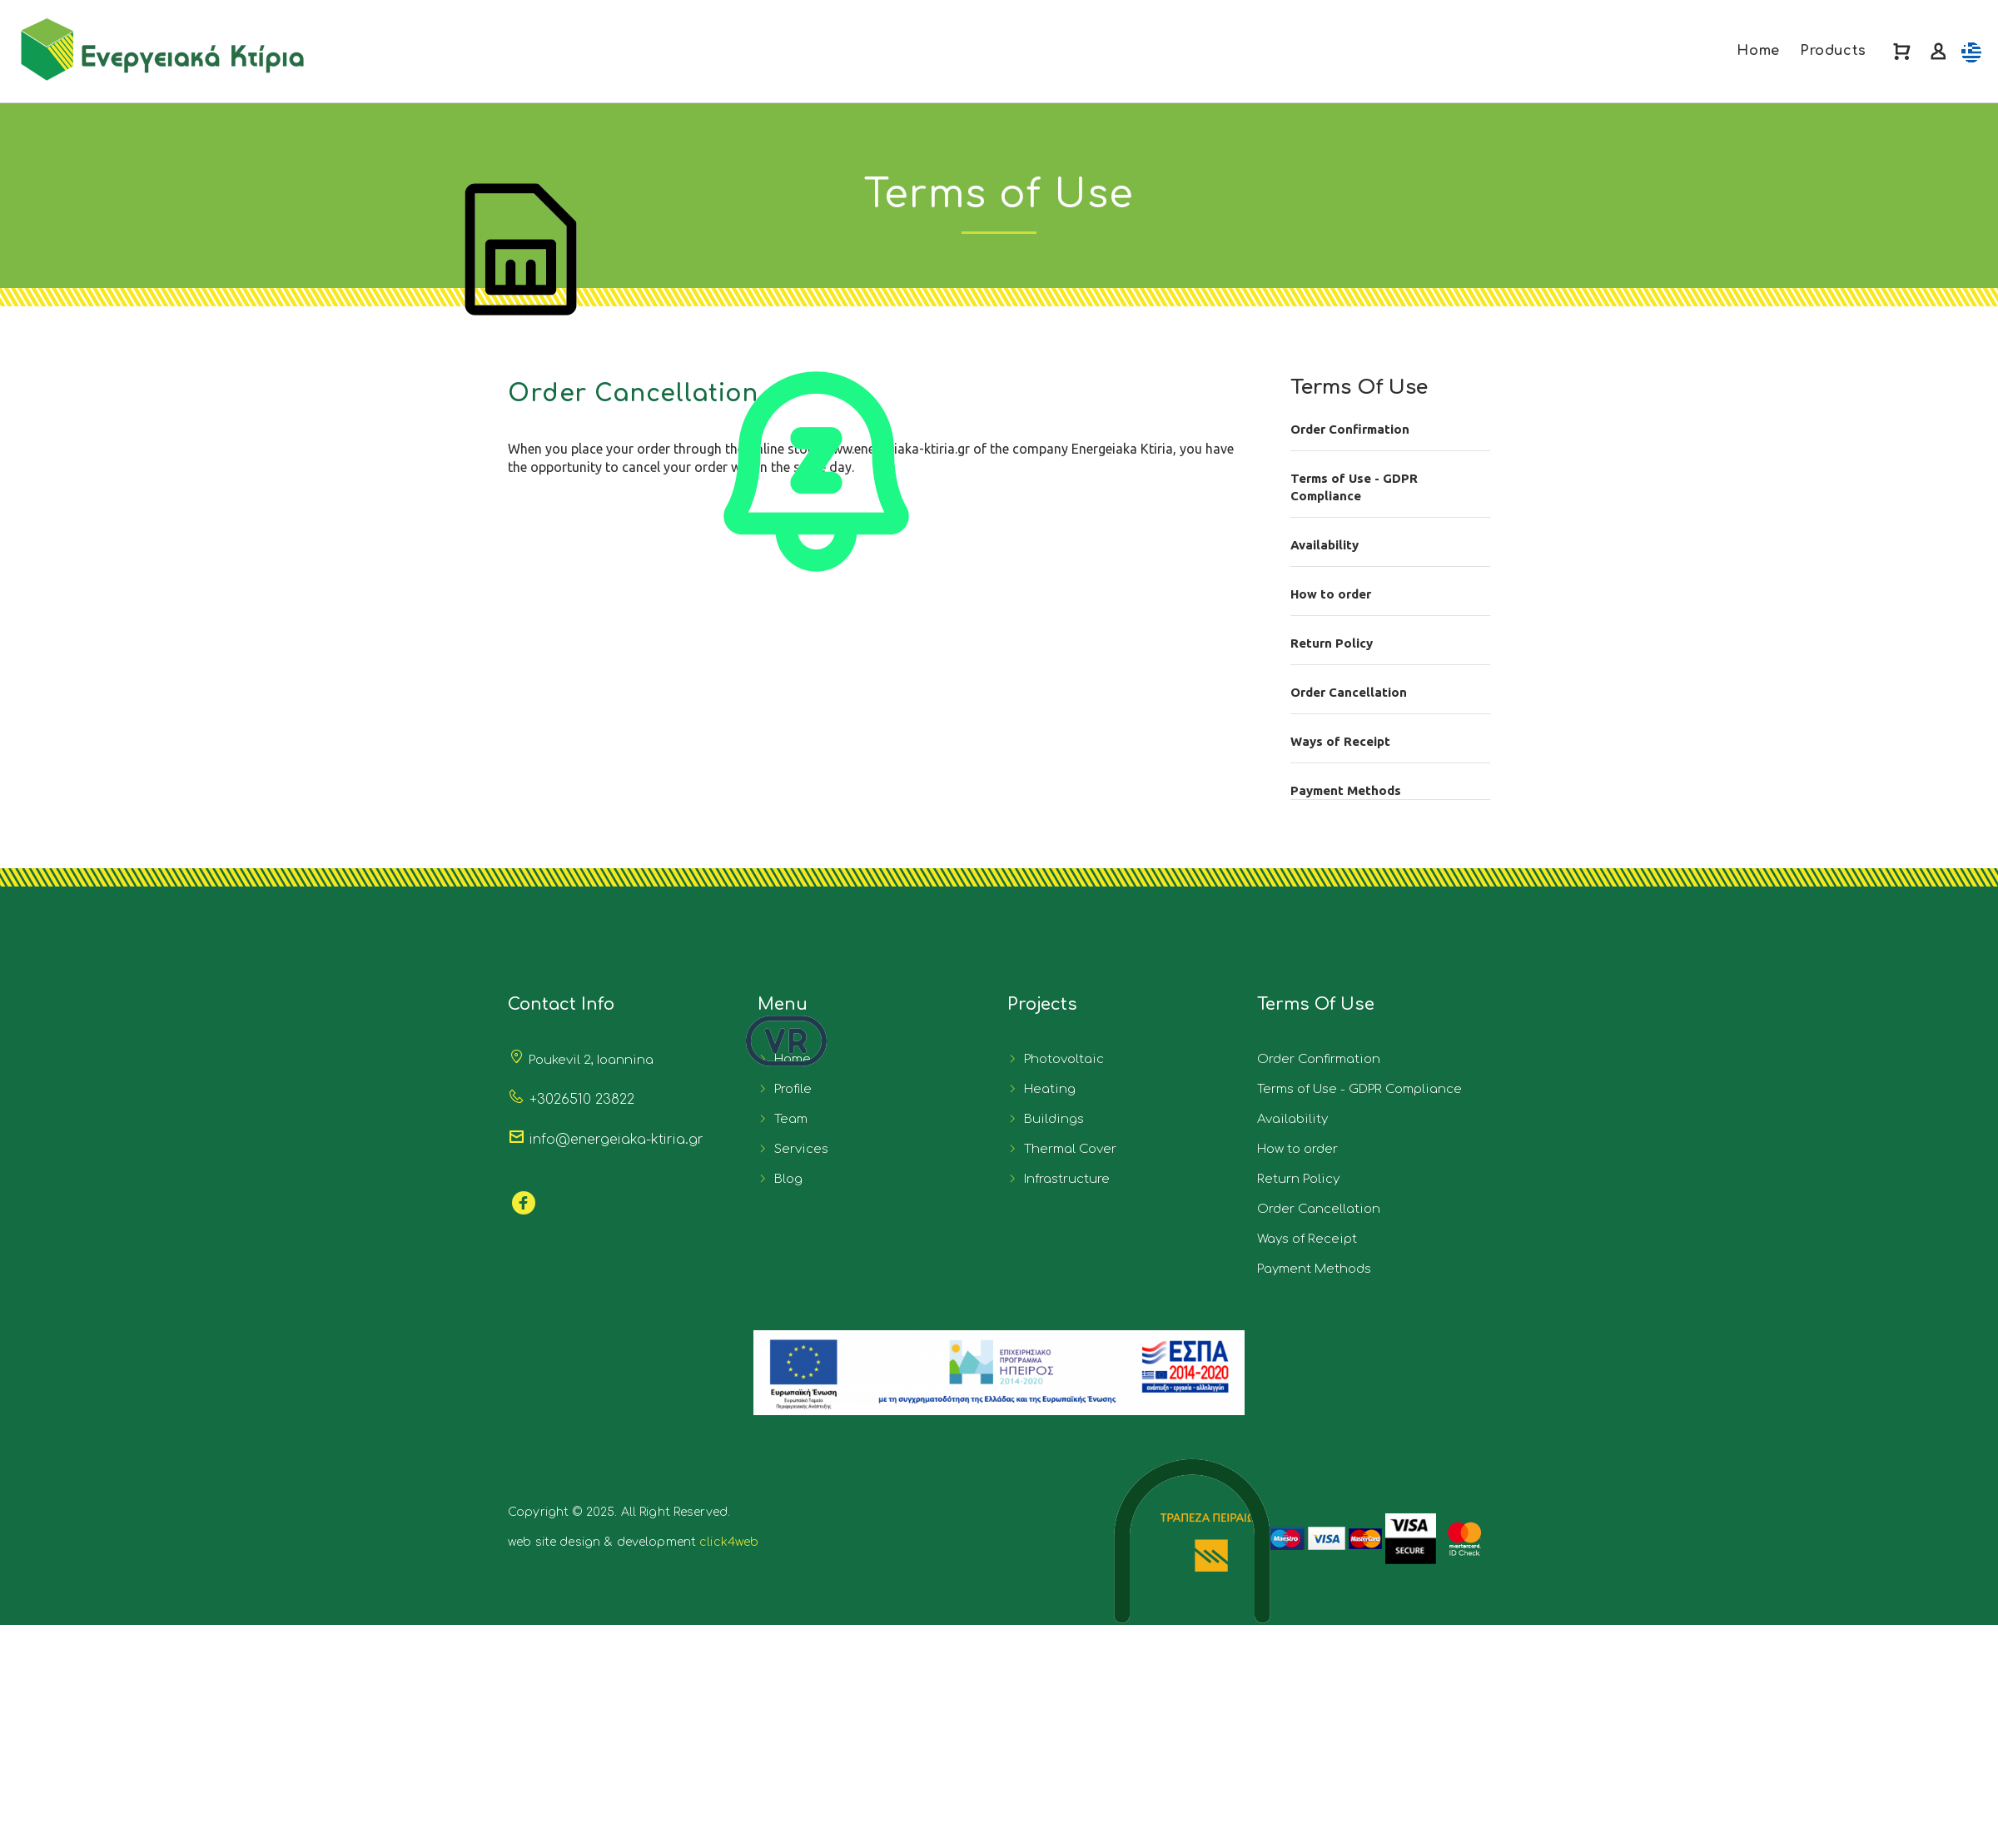  What do you see at coordinates (1192, 1545) in the screenshot?
I see `indicates a set intersection operation` at bounding box center [1192, 1545].